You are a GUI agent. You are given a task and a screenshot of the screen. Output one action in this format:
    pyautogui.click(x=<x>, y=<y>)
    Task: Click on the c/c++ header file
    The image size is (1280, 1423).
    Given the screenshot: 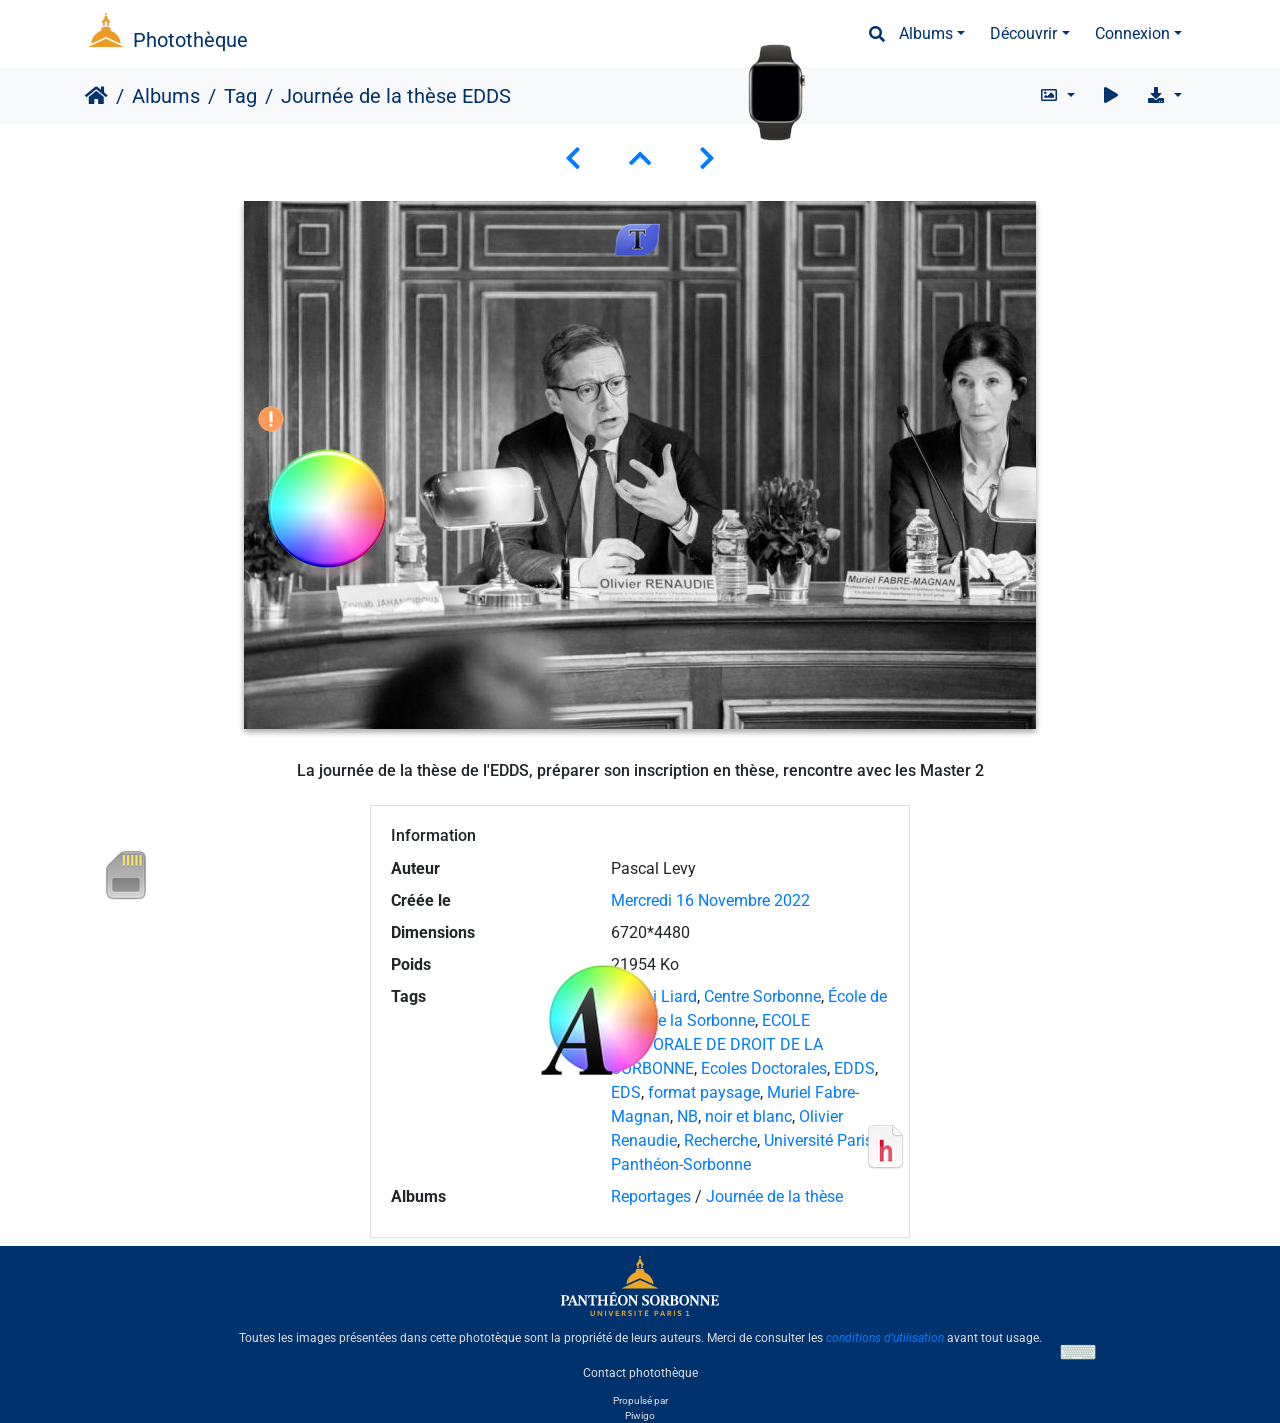 What is the action you would take?
    pyautogui.click(x=885, y=1146)
    